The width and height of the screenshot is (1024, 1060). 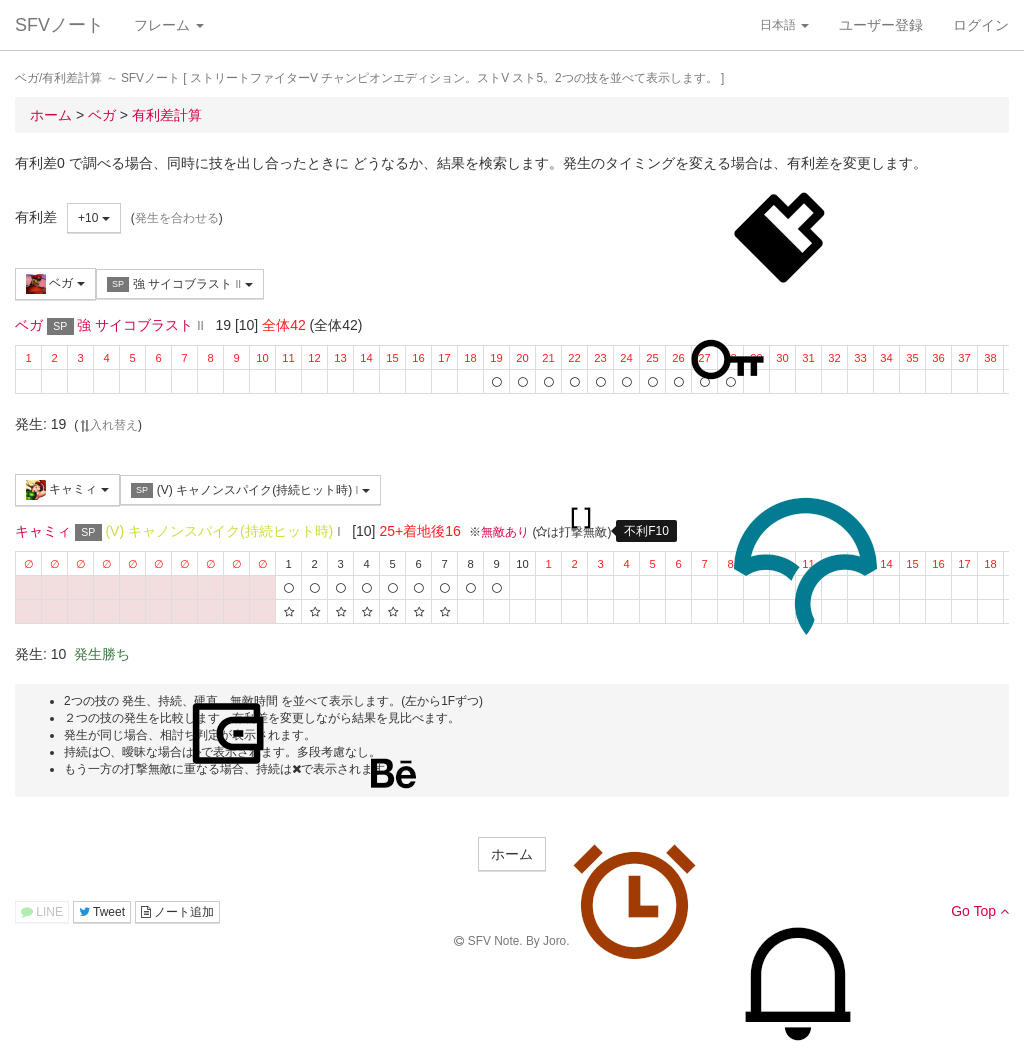 What do you see at coordinates (798, 980) in the screenshot?
I see `view notifications` at bounding box center [798, 980].